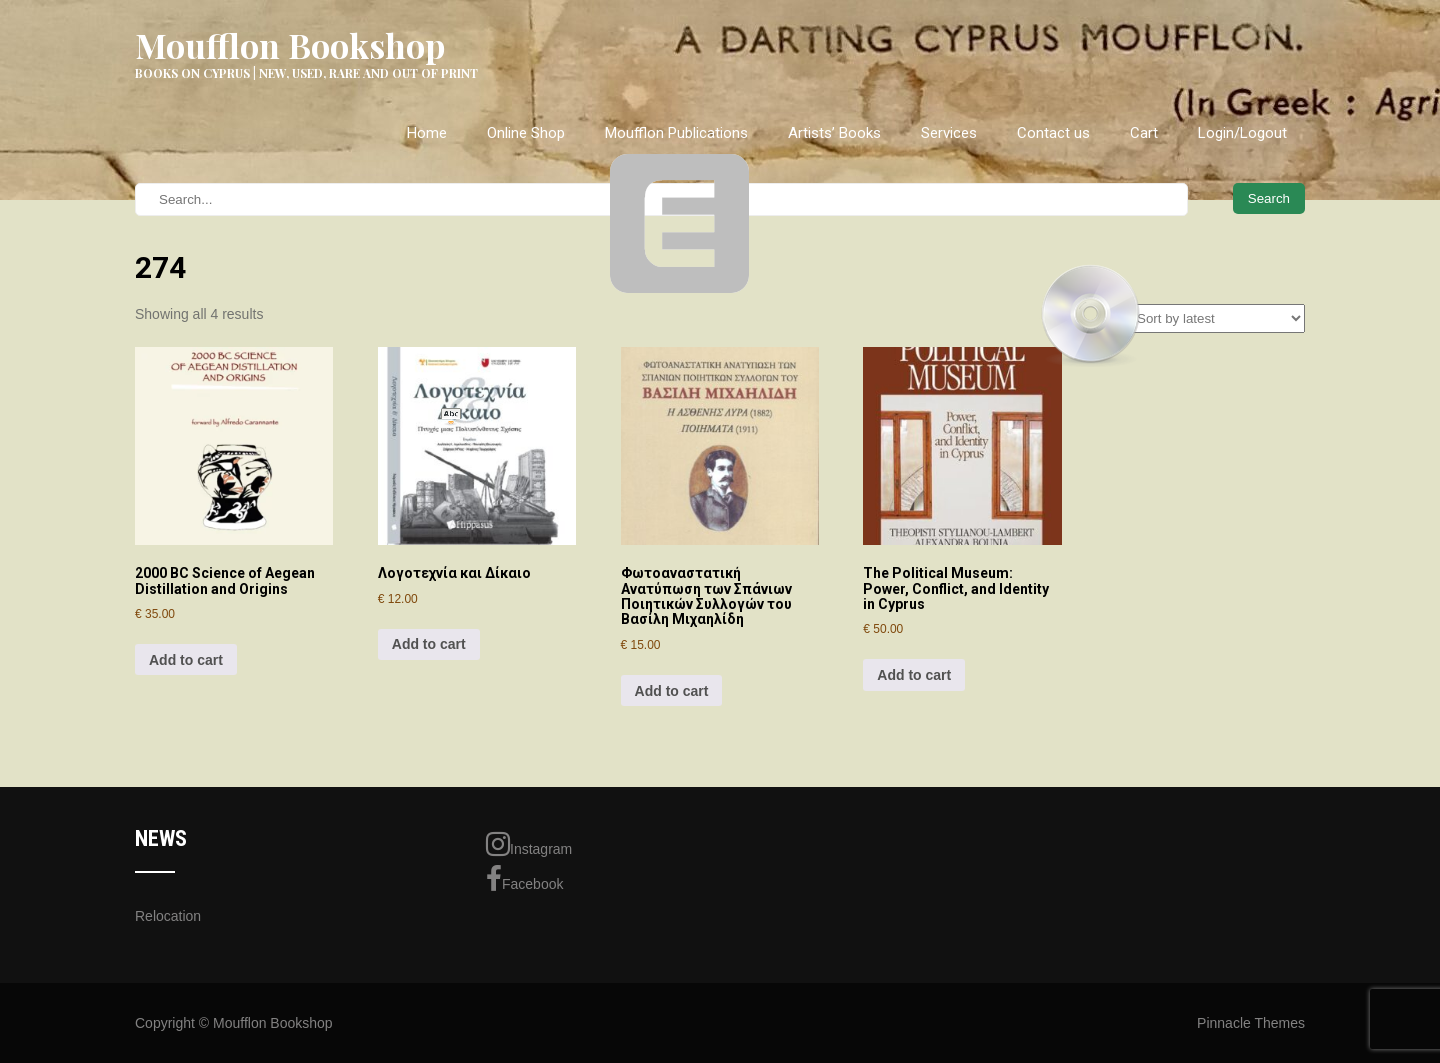 The height and width of the screenshot is (1063, 1440). What do you see at coordinates (451, 416) in the screenshot?
I see `insert text at cursor position` at bounding box center [451, 416].